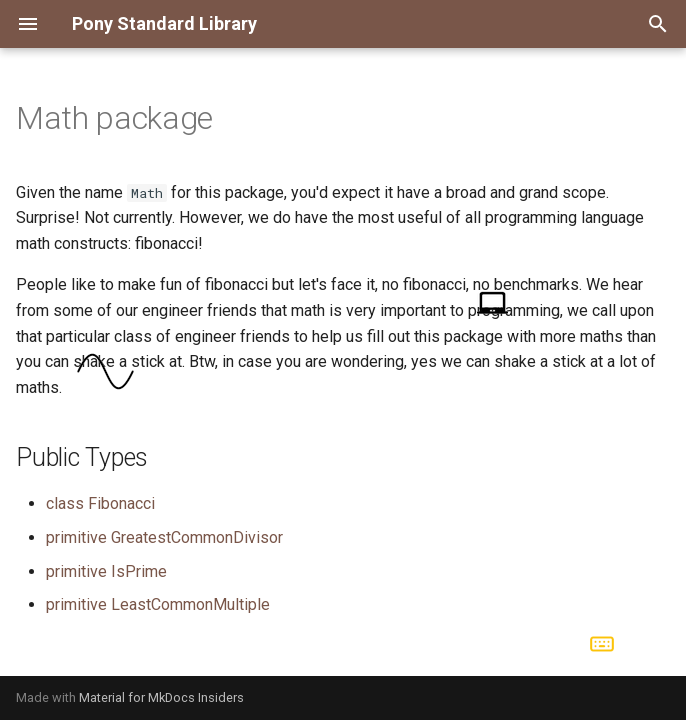  Describe the element at coordinates (602, 644) in the screenshot. I see `open the on-screen keyboard` at that location.